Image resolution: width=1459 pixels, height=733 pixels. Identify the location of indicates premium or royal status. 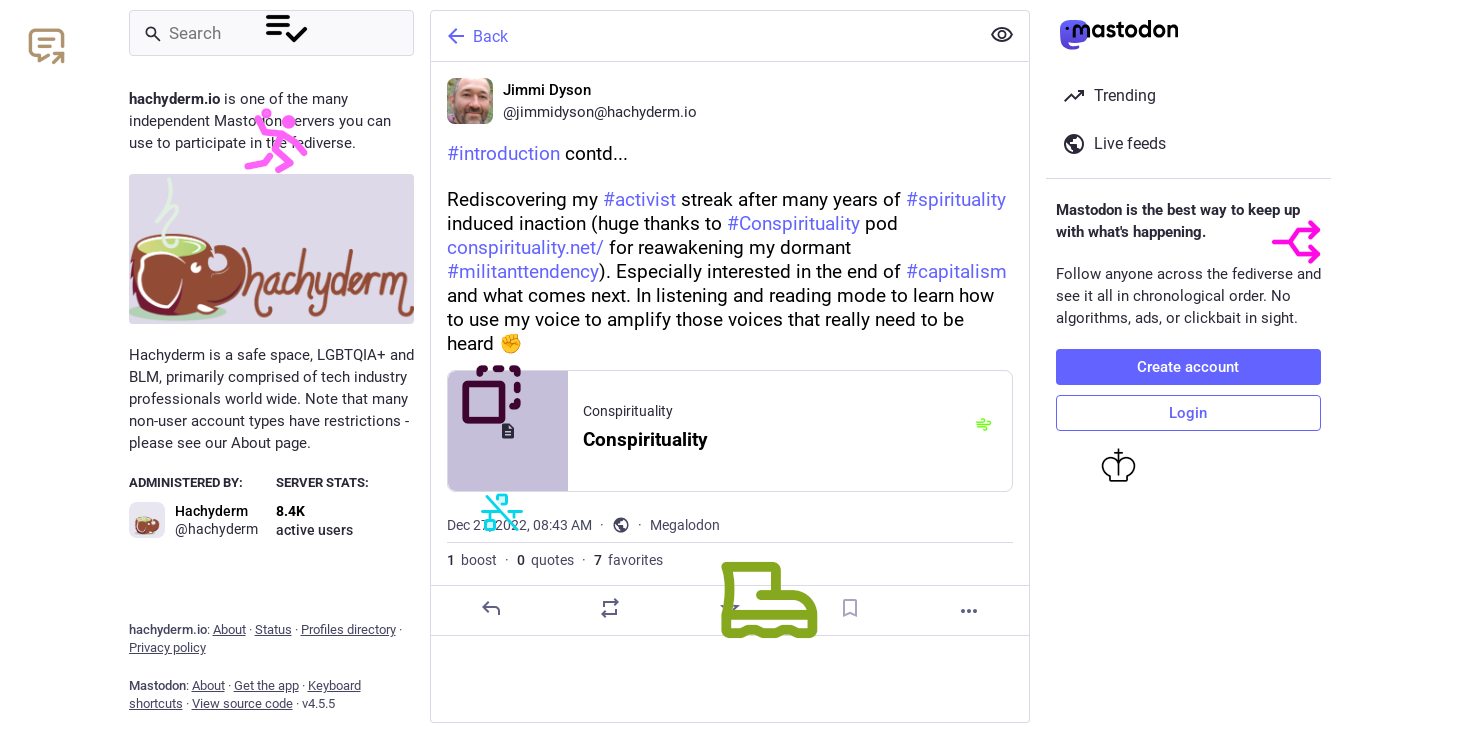
(1118, 467).